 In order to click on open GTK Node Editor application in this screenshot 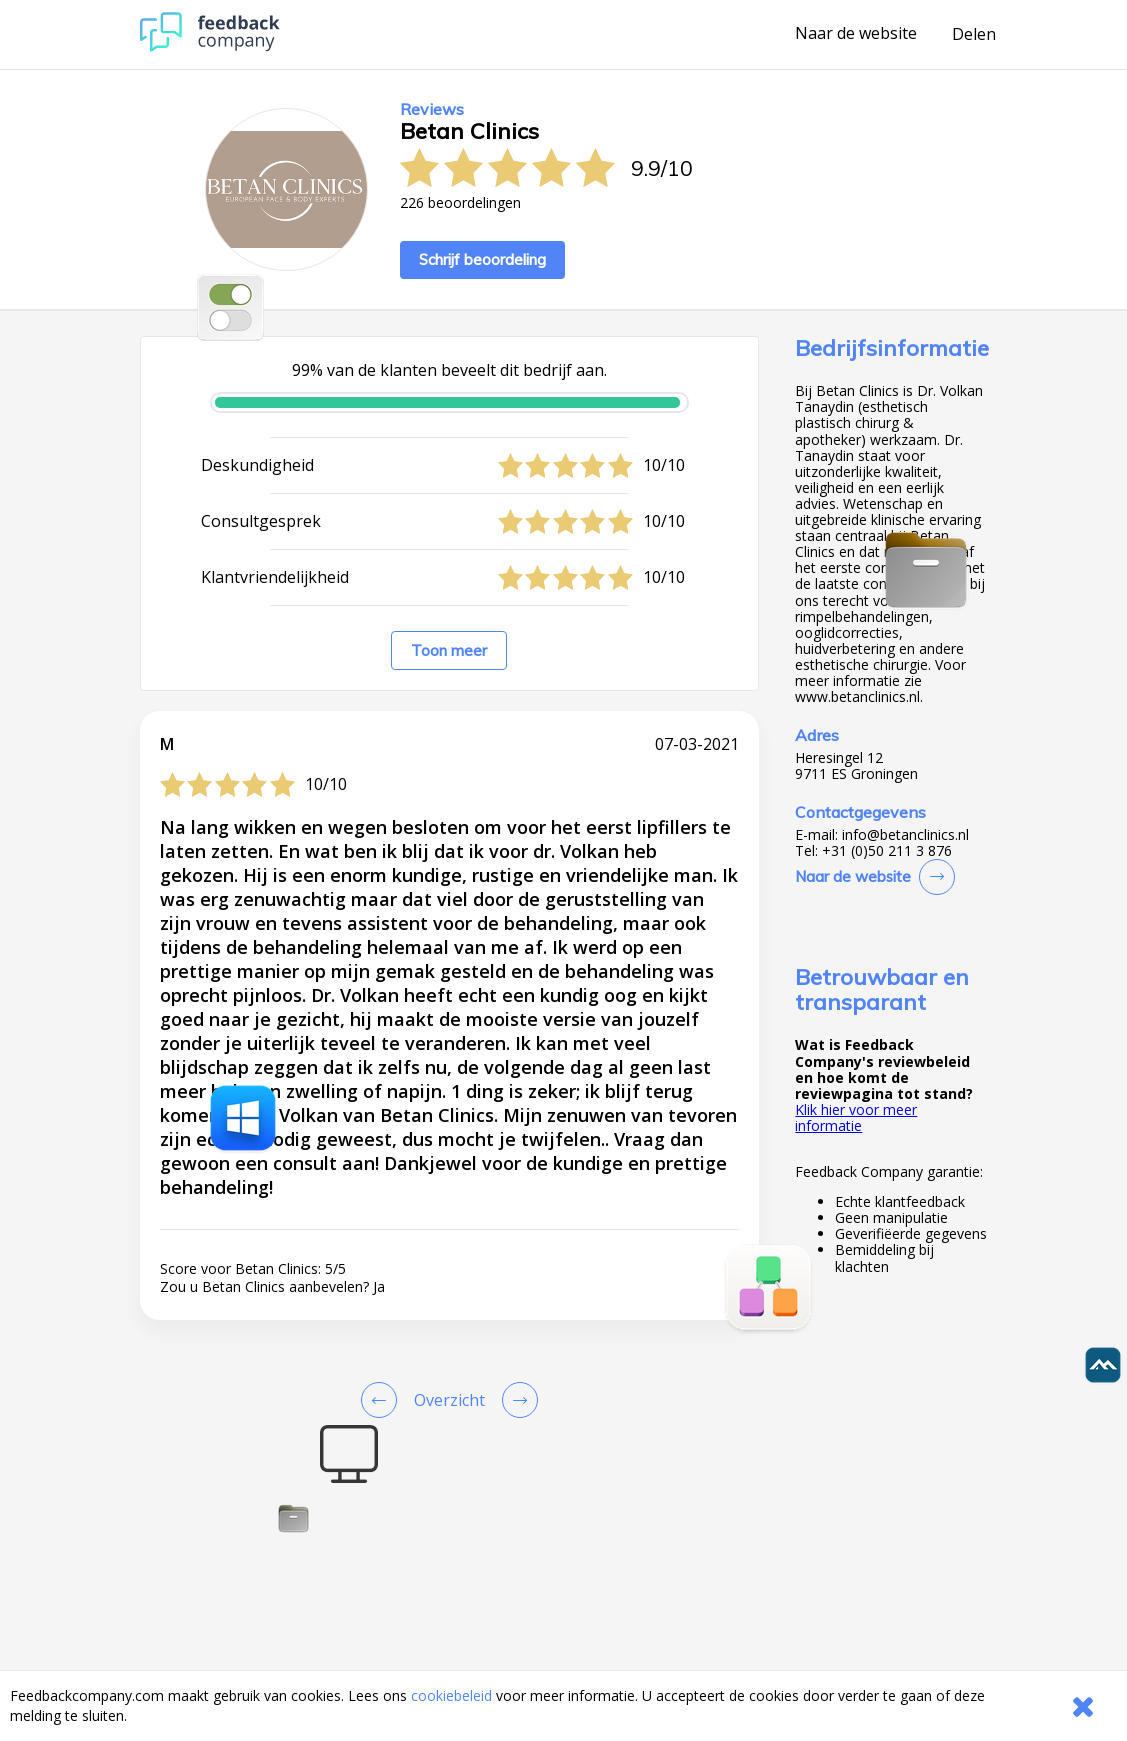, I will do `click(768, 1287)`.